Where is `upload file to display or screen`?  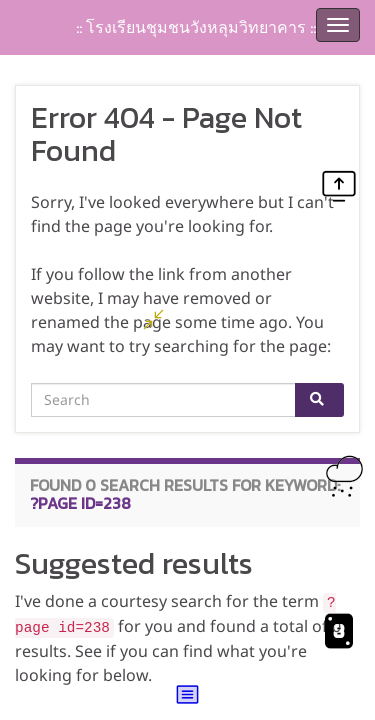 upload file to display or screen is located at coordinates (339, 185).